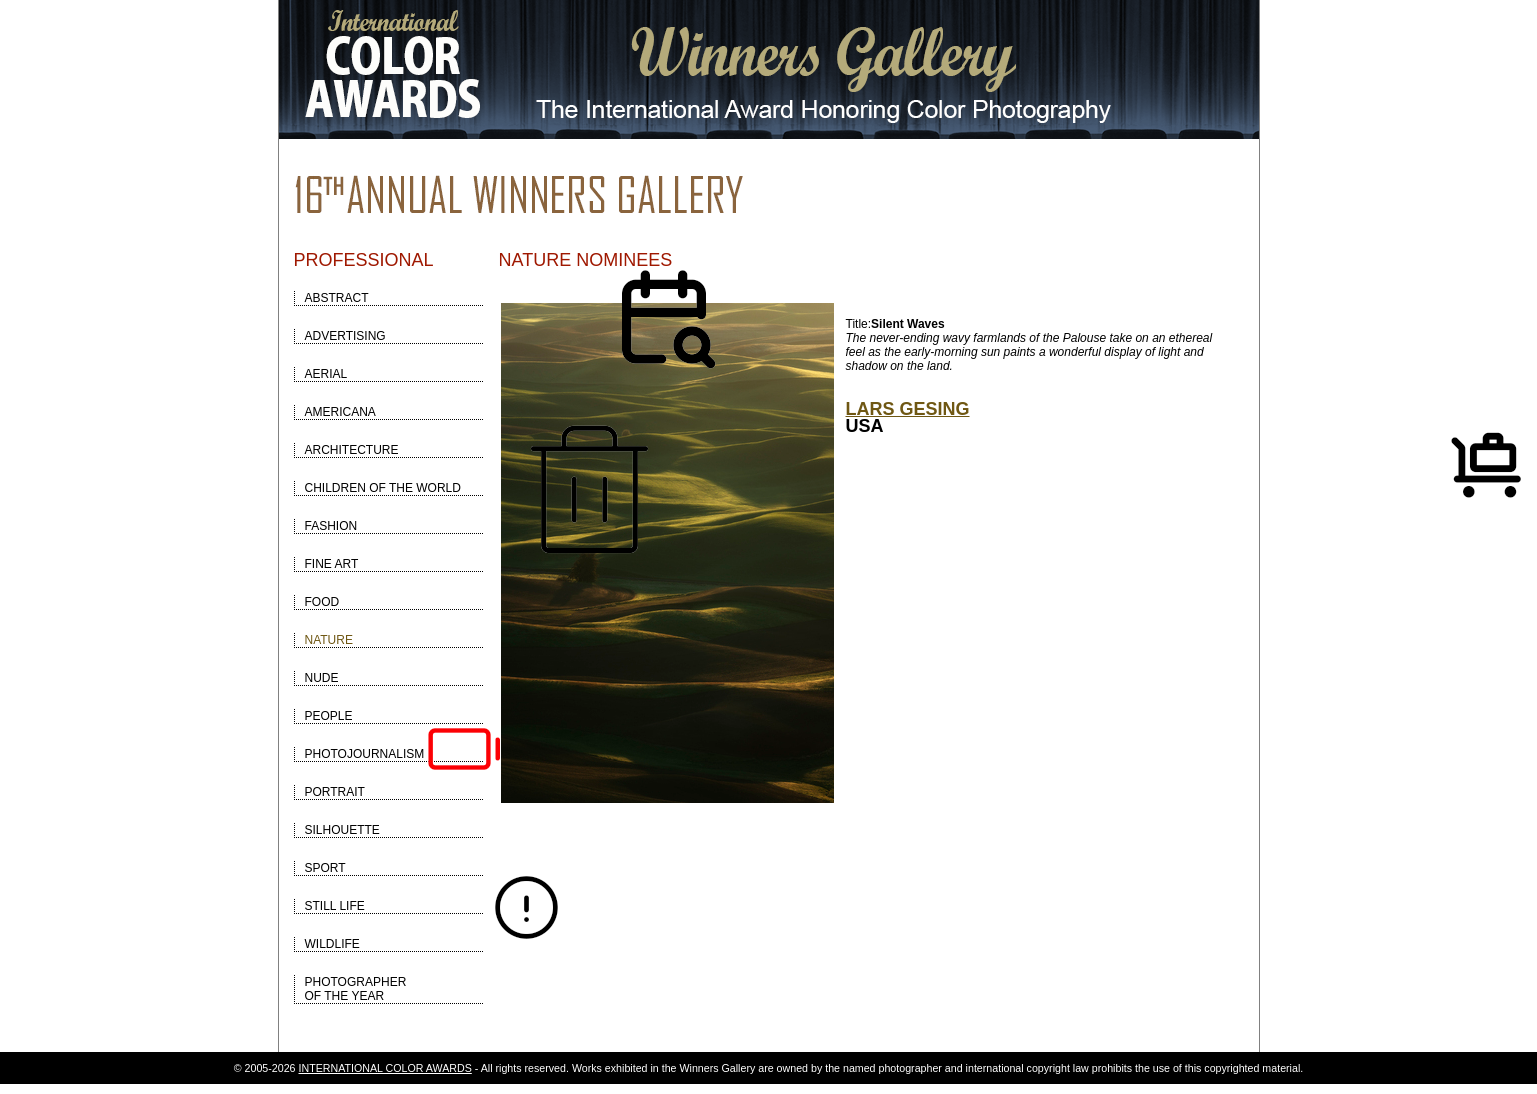  I want to click on indicates battery is empty or depleted, so click(463, 749).